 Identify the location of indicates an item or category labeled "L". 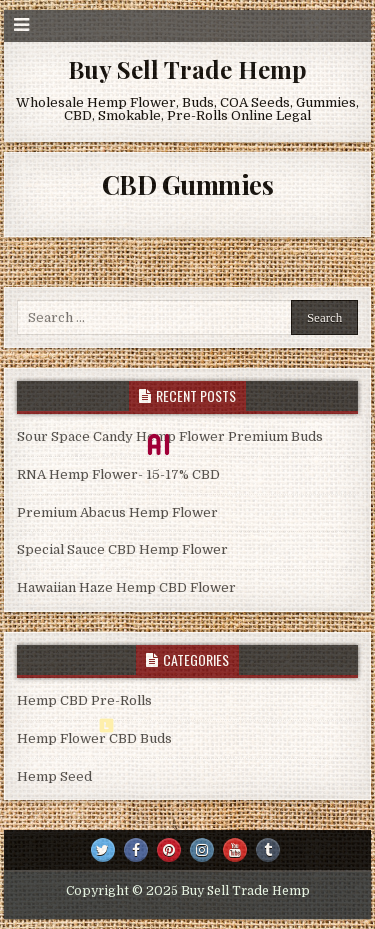
(106, 725).